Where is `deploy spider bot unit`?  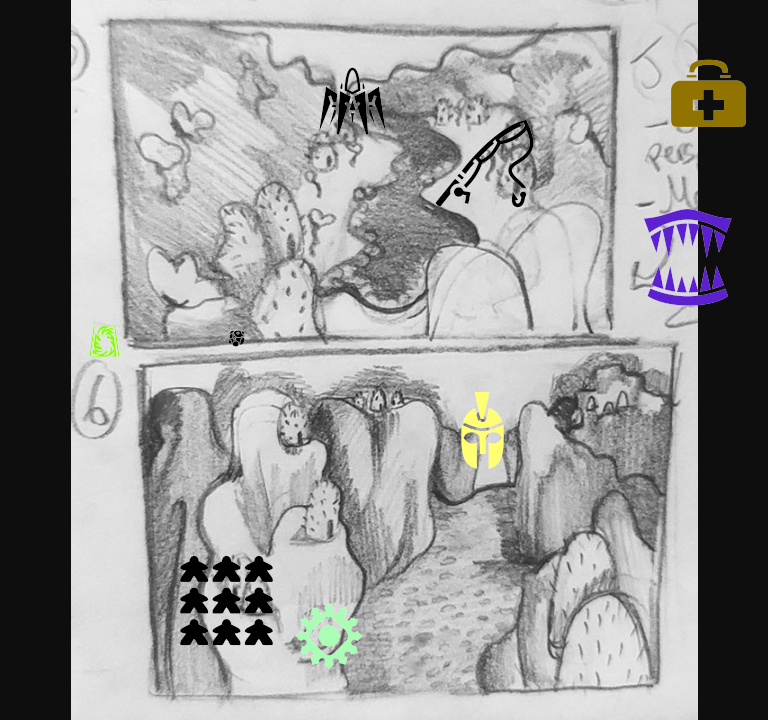 deploy spider bot unit is located at coordinates (352, 100).